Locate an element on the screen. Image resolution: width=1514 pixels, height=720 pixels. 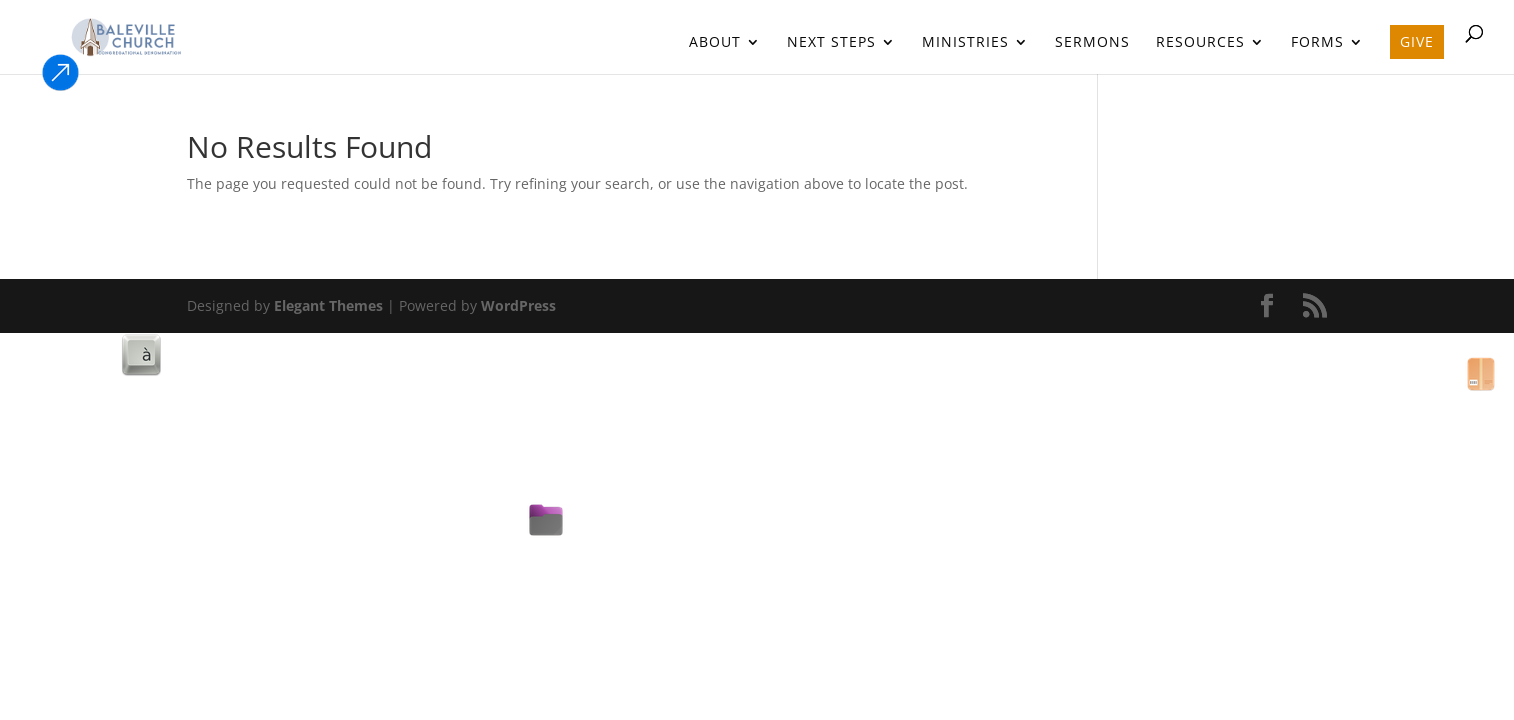
an open folder in the file system is located at coordinates (546, 520).